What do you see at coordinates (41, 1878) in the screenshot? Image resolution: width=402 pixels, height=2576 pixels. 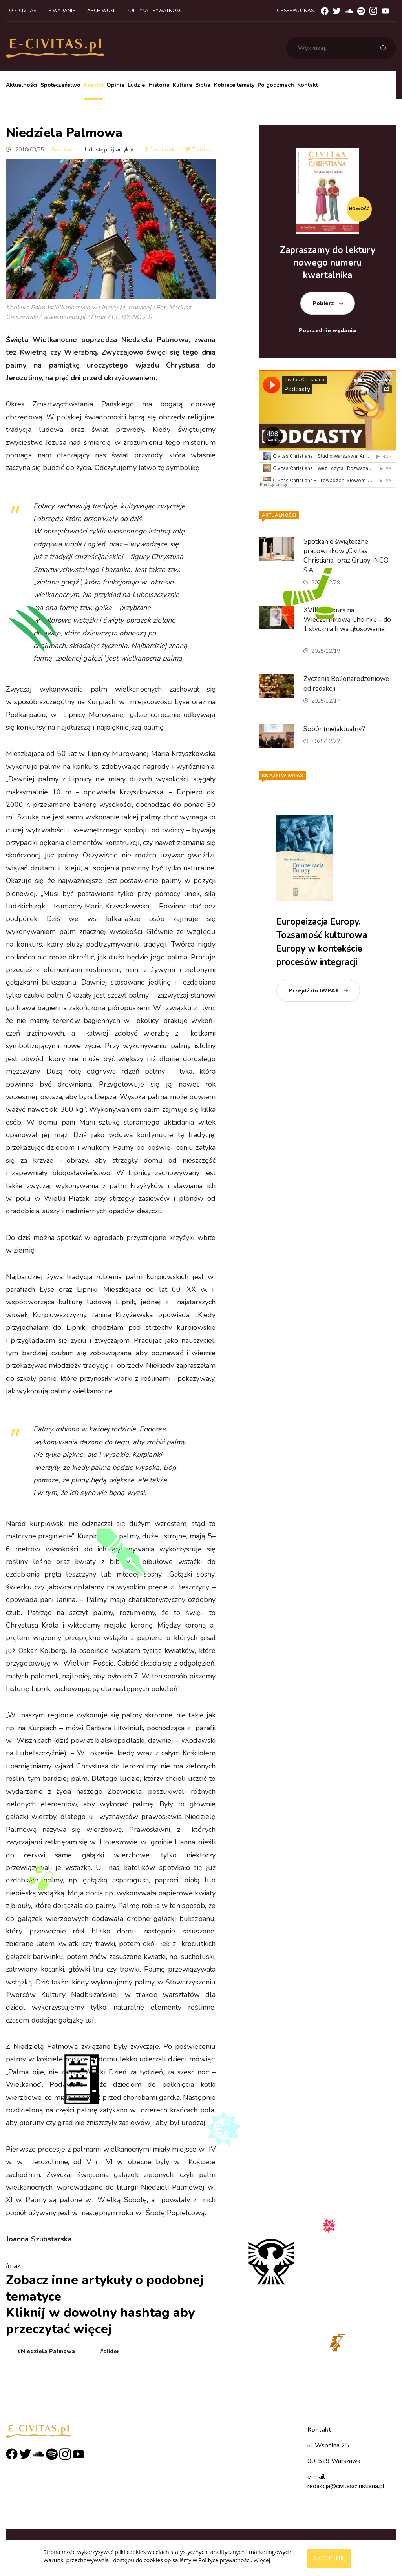 I see `view medications or prescriptions` at bounding box center [41, 1878].